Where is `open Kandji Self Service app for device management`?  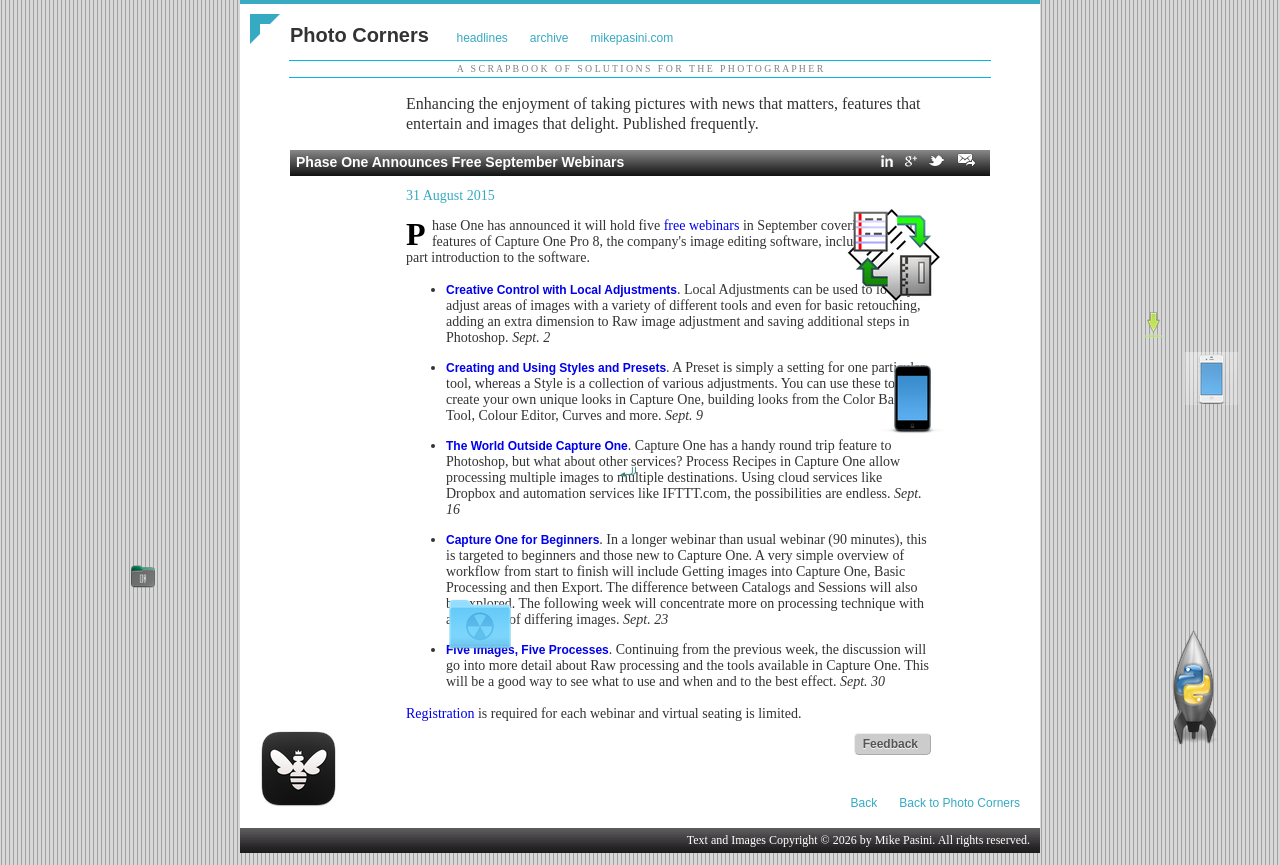
open Kandji Self Service app for device management is located at coordinates (298, 768).